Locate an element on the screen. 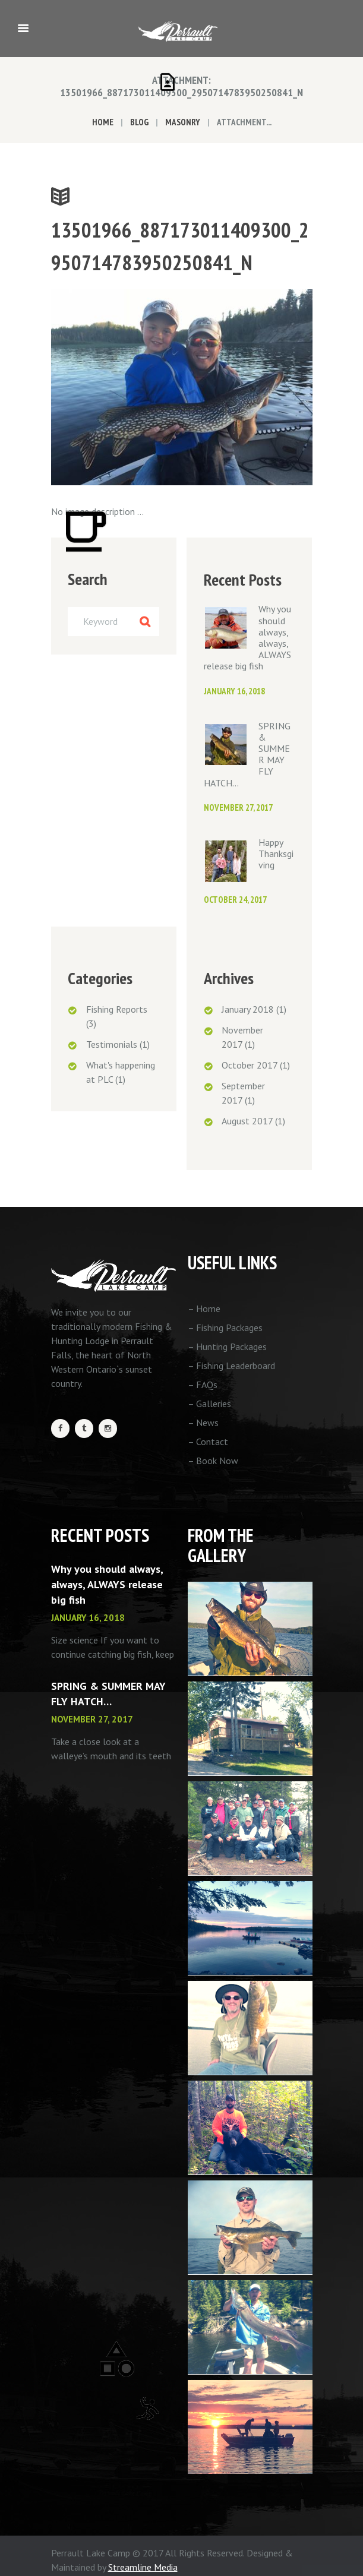  access café or coffee shop locations is located at coordinates (84, 532).